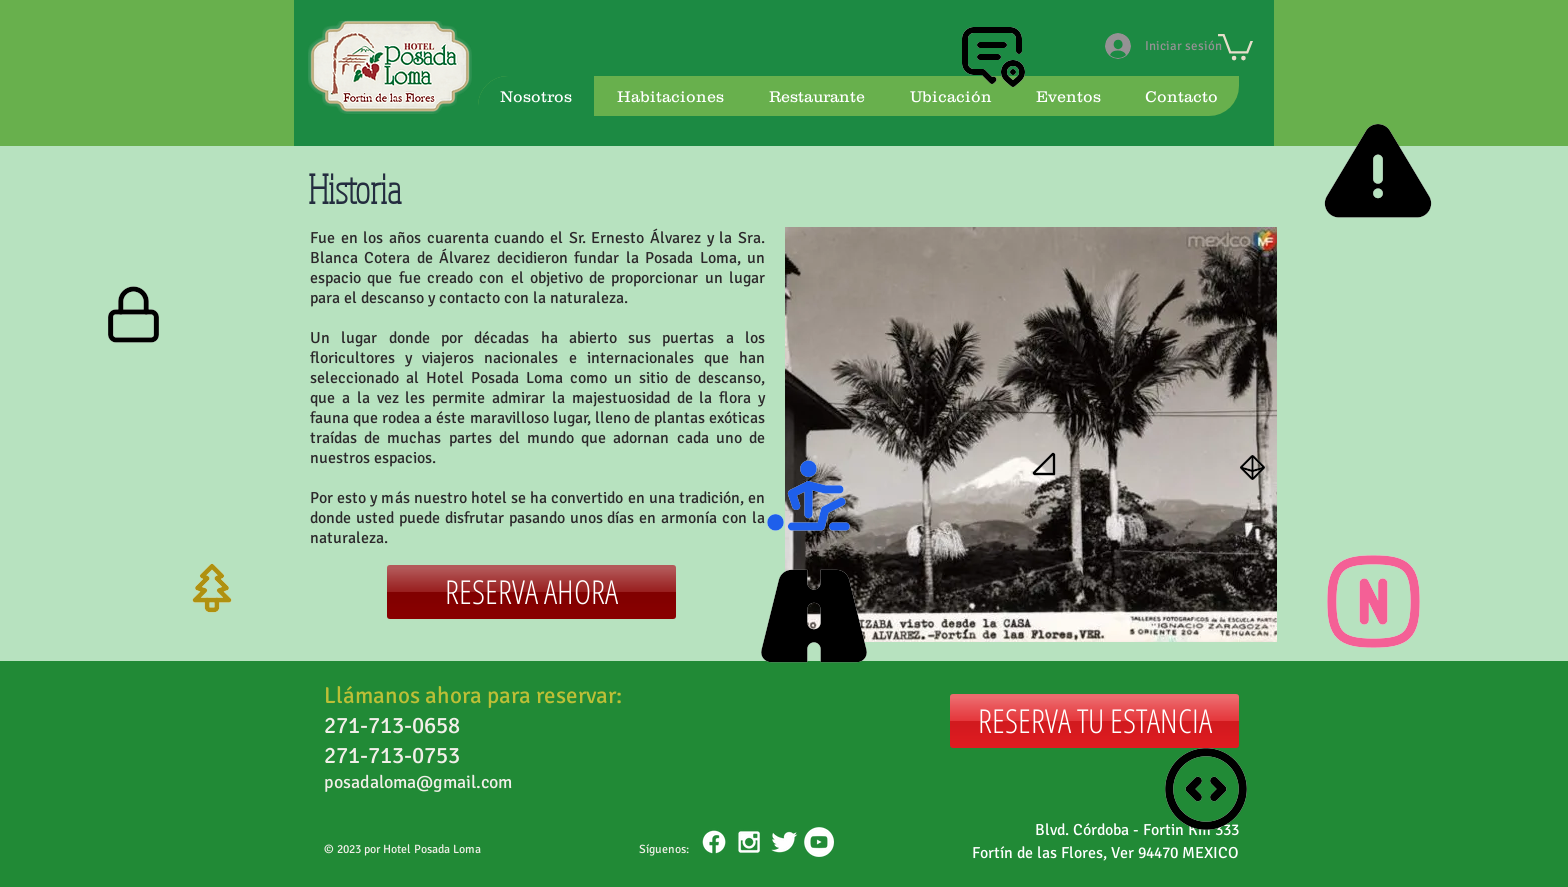 The width and height of the screenshot is (1568, 887). Describe the element at coordinates (1378, 174) in the screenshot. I see `indicates a warning or caution state` at that location.